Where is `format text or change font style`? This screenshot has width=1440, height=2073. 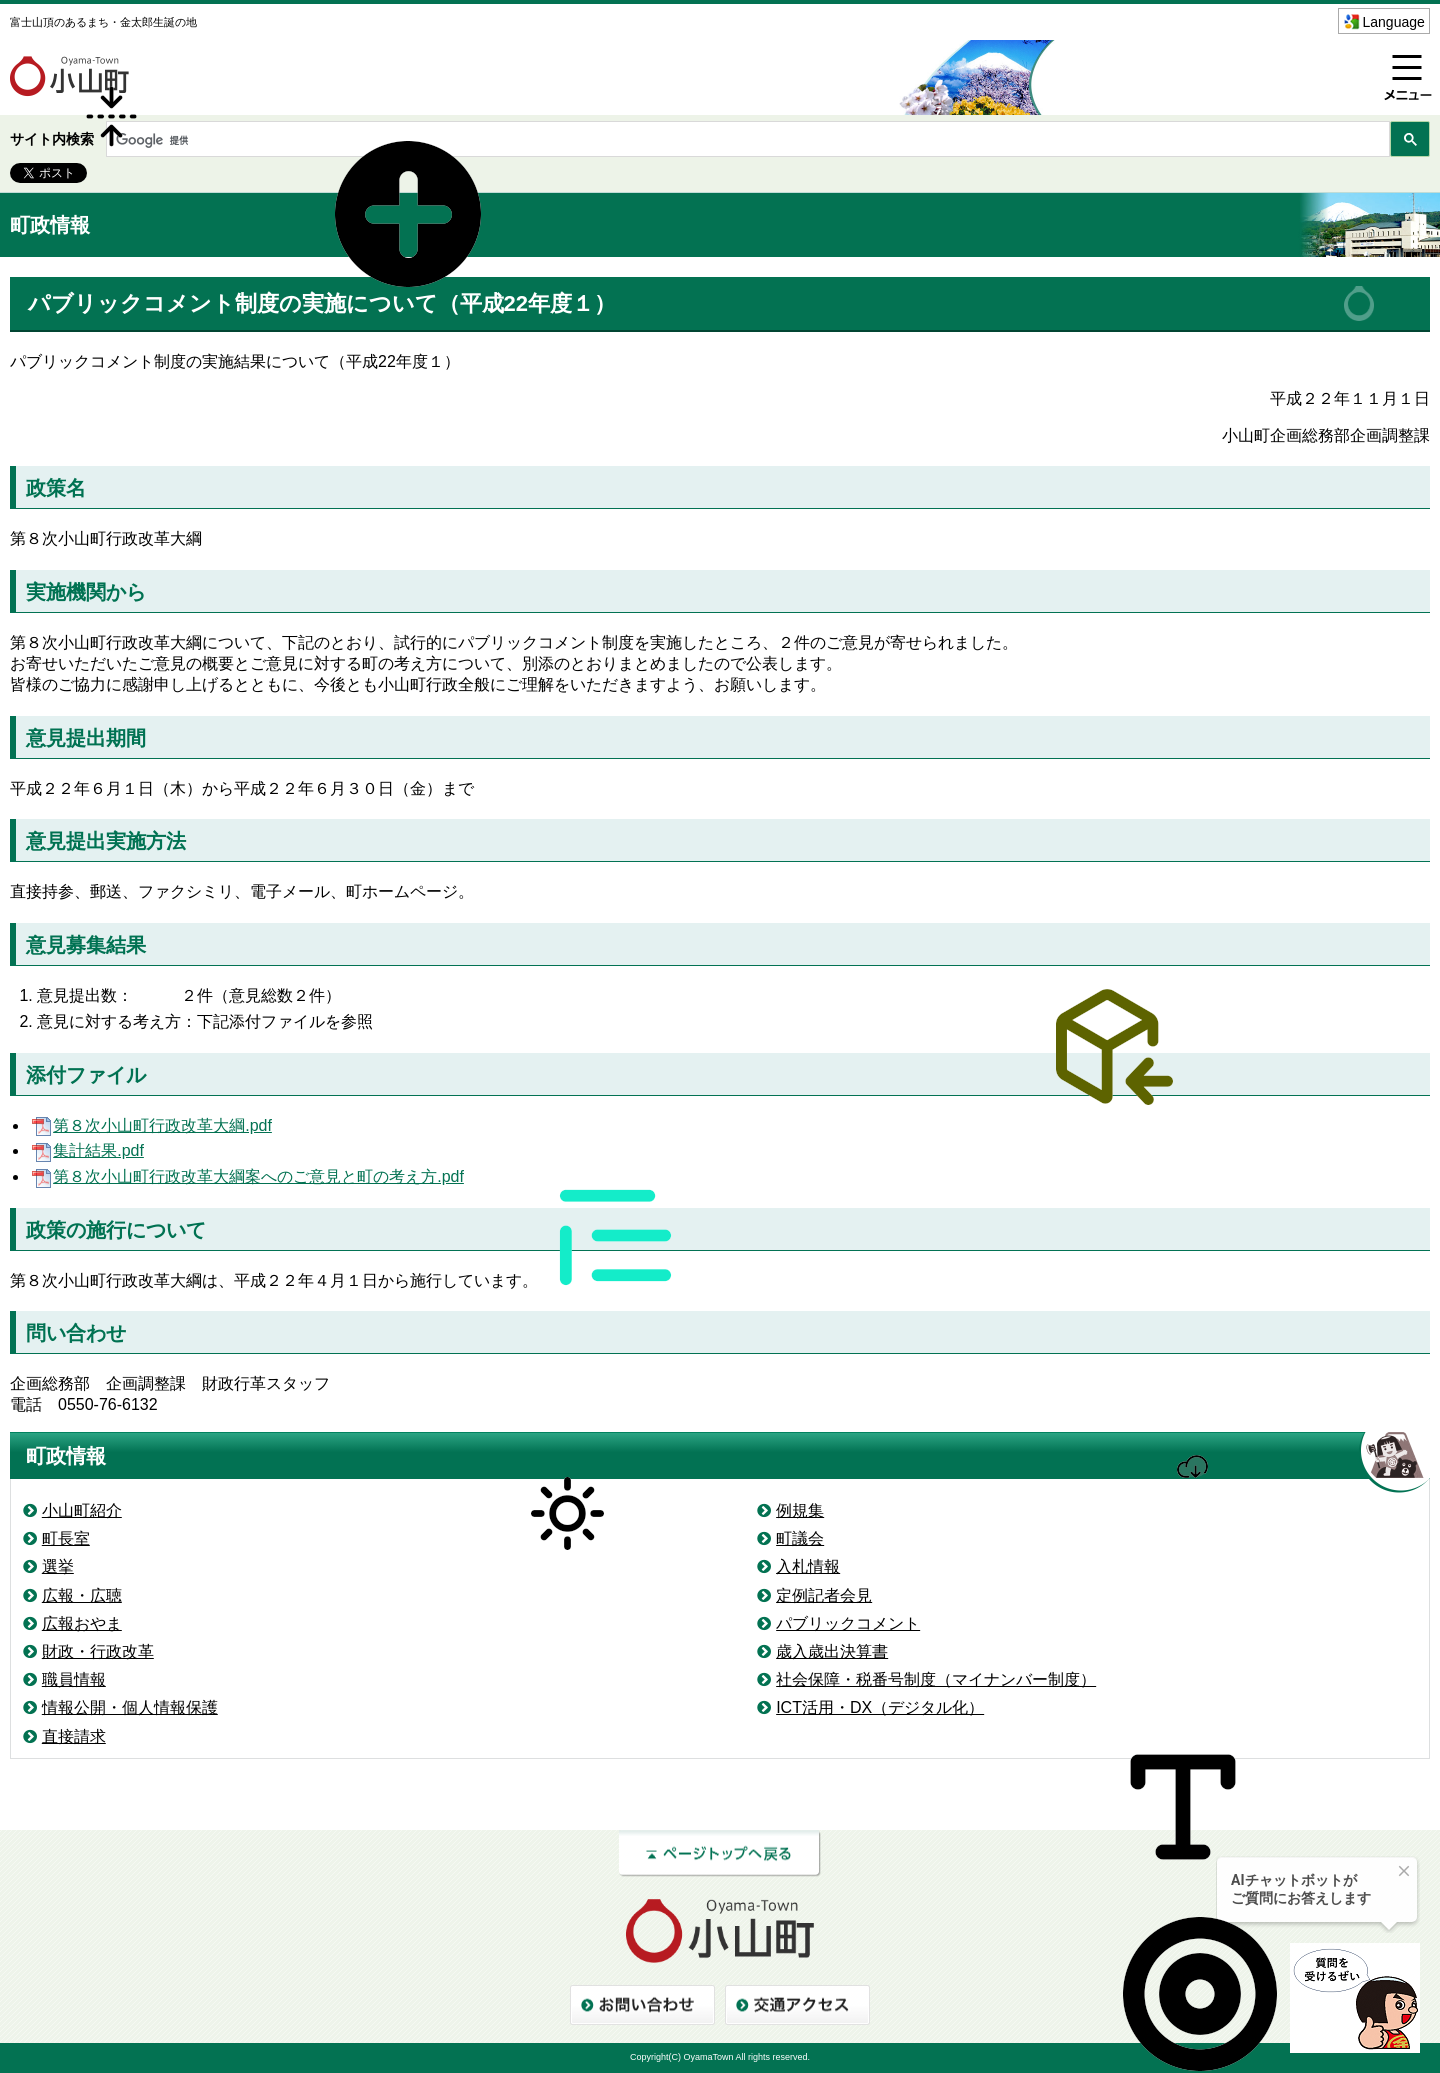 format text or change font style is located at coordinates (1183, 1807).